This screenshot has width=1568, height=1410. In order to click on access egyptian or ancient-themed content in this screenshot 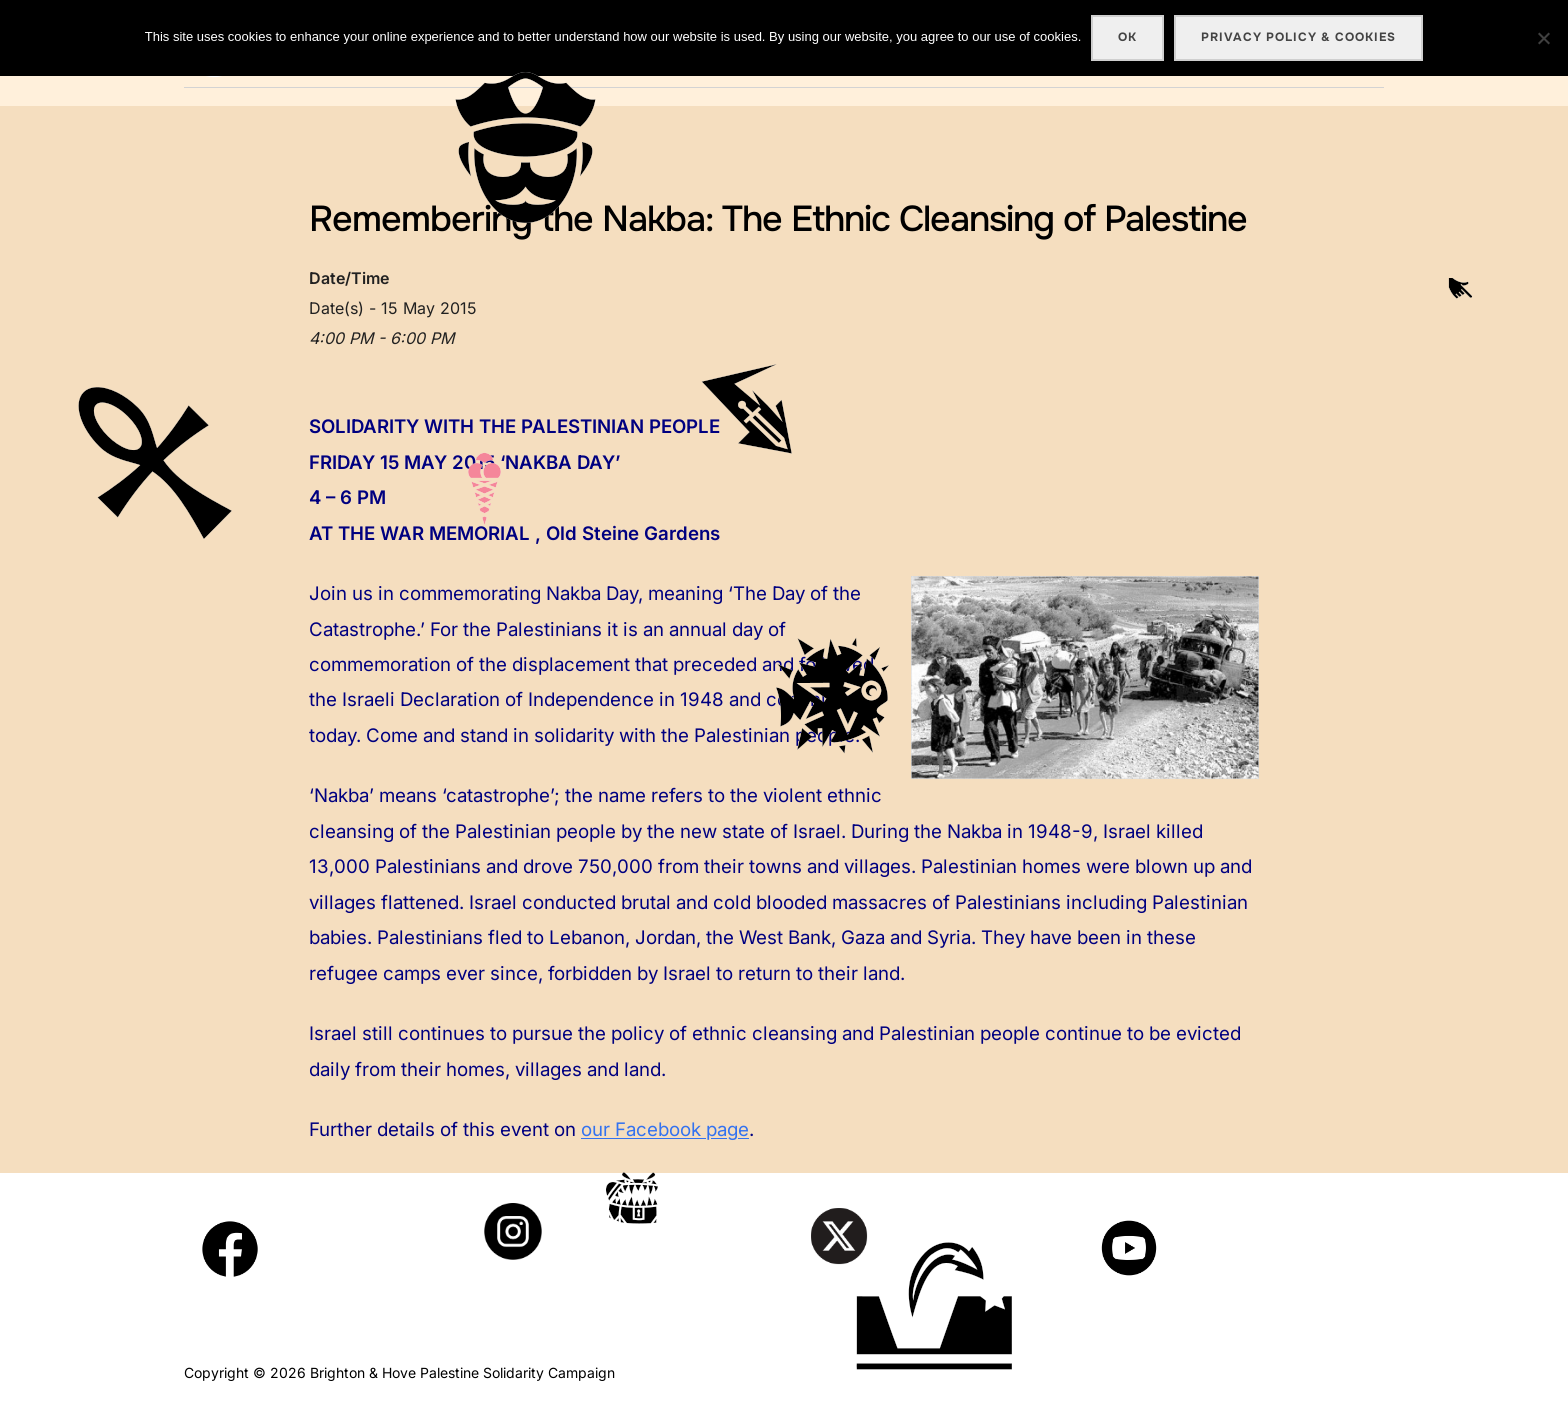, I will do `click(154, 463)`.